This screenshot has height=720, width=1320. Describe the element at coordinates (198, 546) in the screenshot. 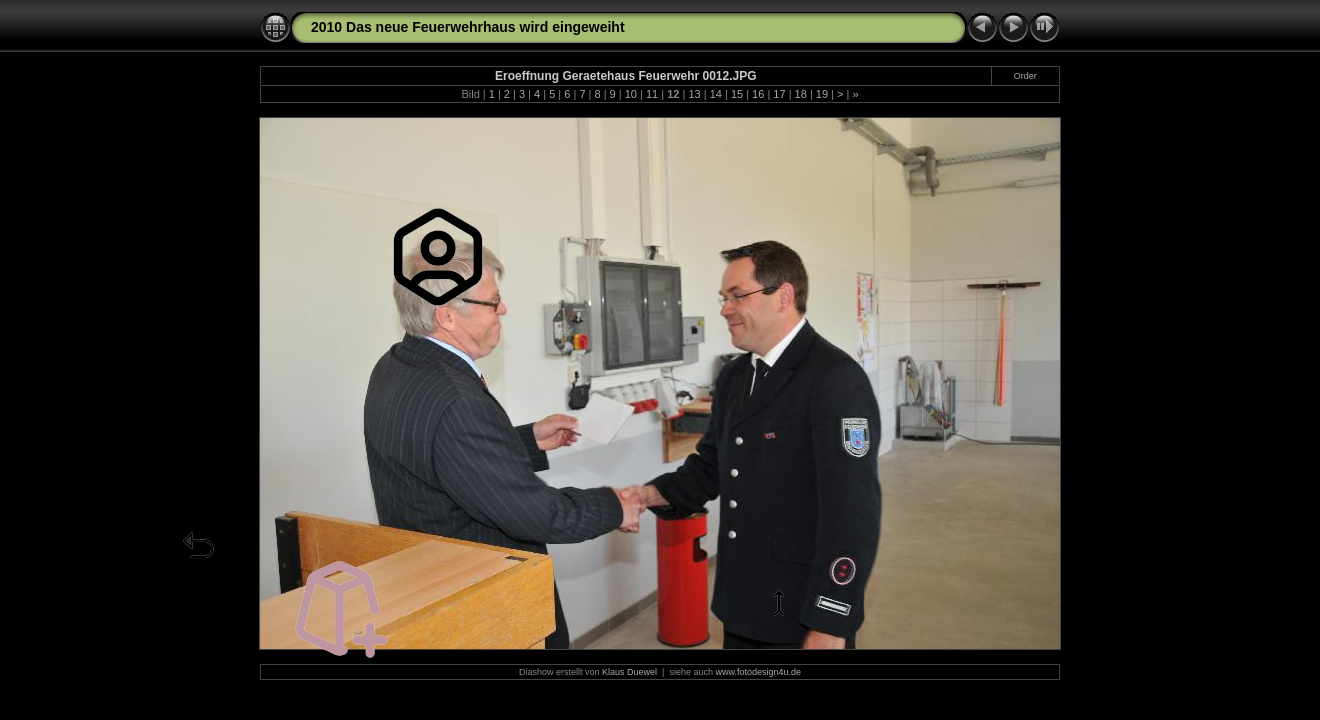

I see `undo previous action` at that location.